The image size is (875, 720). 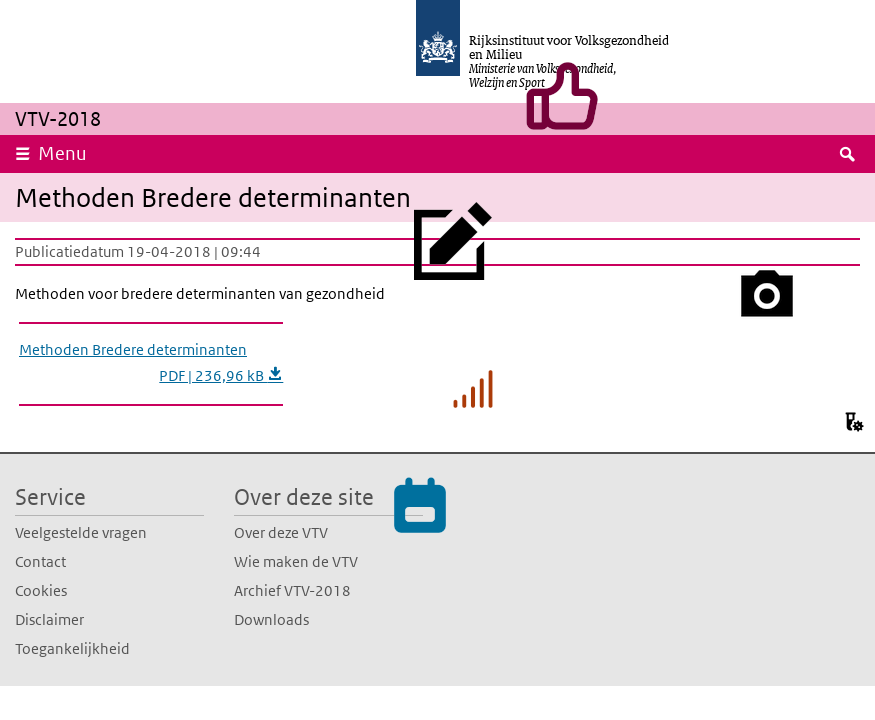 I want to click on view virus or pathogen test results, so click(x=853, y=421).